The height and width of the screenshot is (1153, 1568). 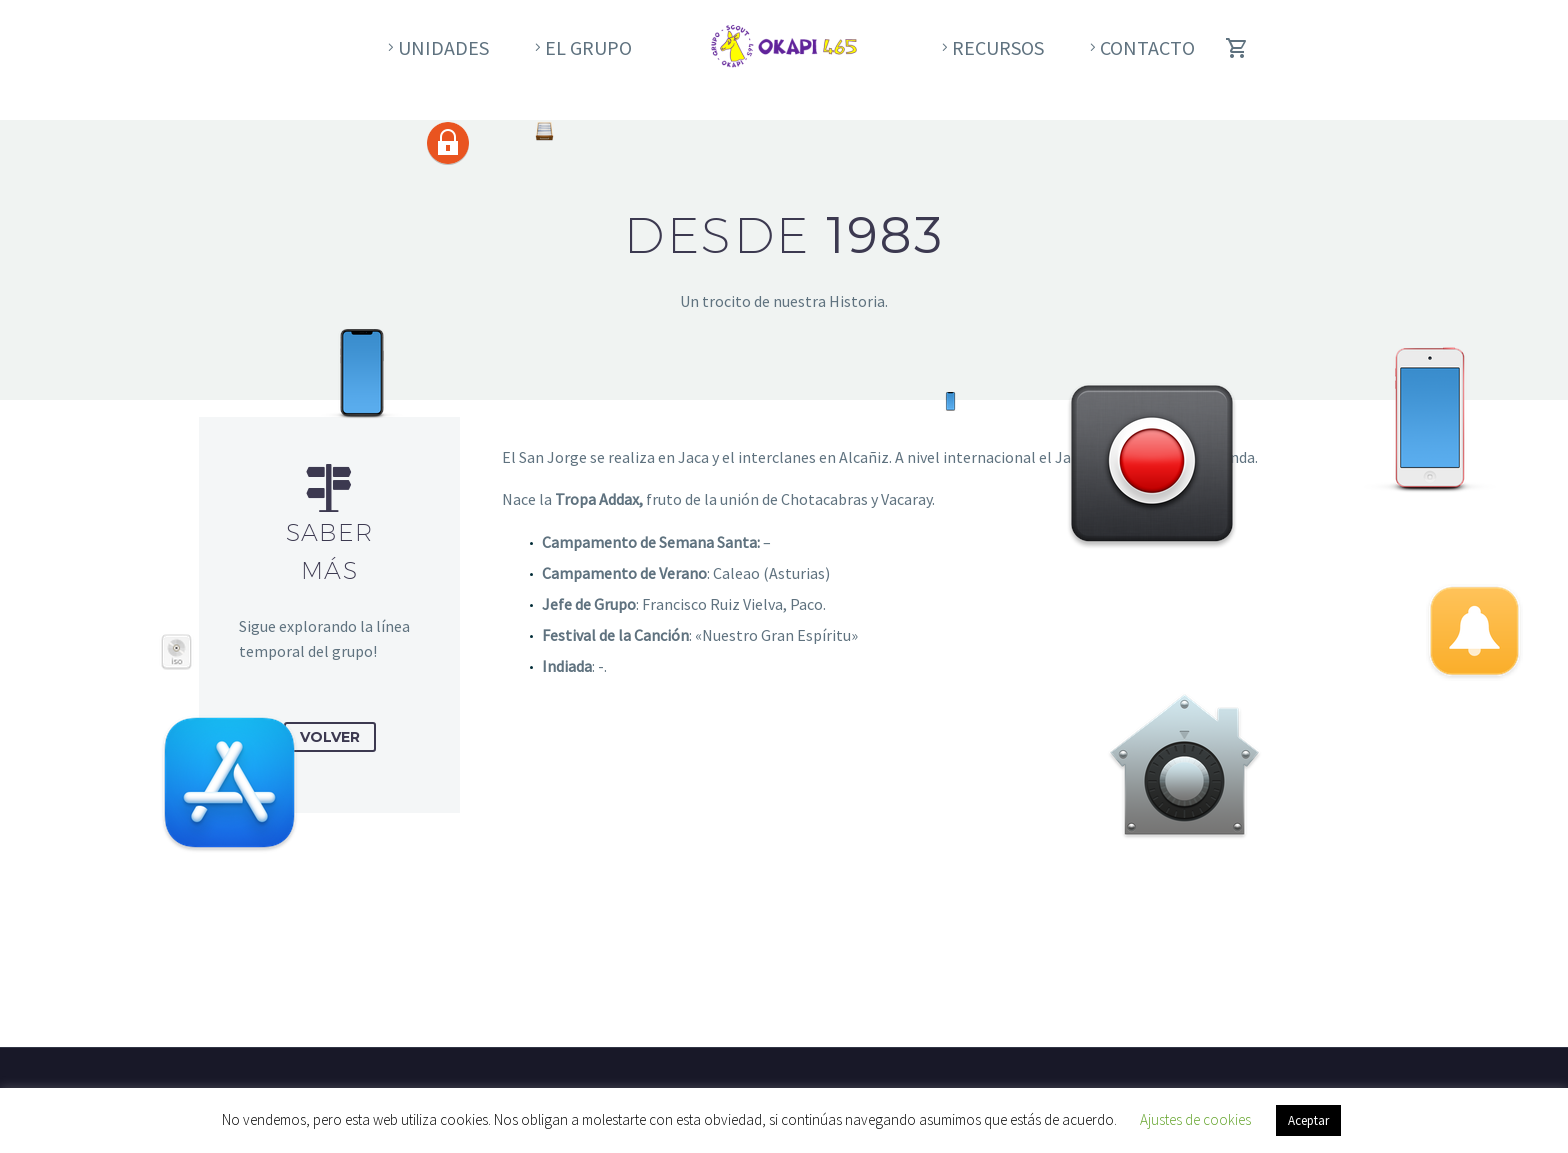 What do you see at coordinates (448, 143) in the screenshot?
I see `indicates a file or folder is read-only` at bounding box center [448, 143].